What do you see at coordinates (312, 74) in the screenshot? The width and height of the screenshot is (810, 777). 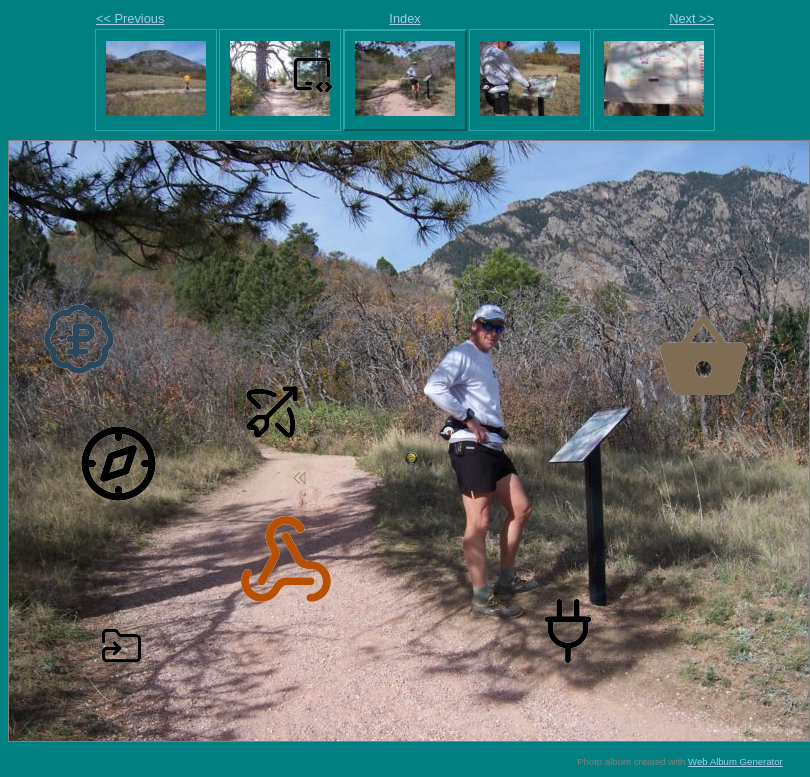 I see `open code editor on tablet device` at bounding box center [312, 74].